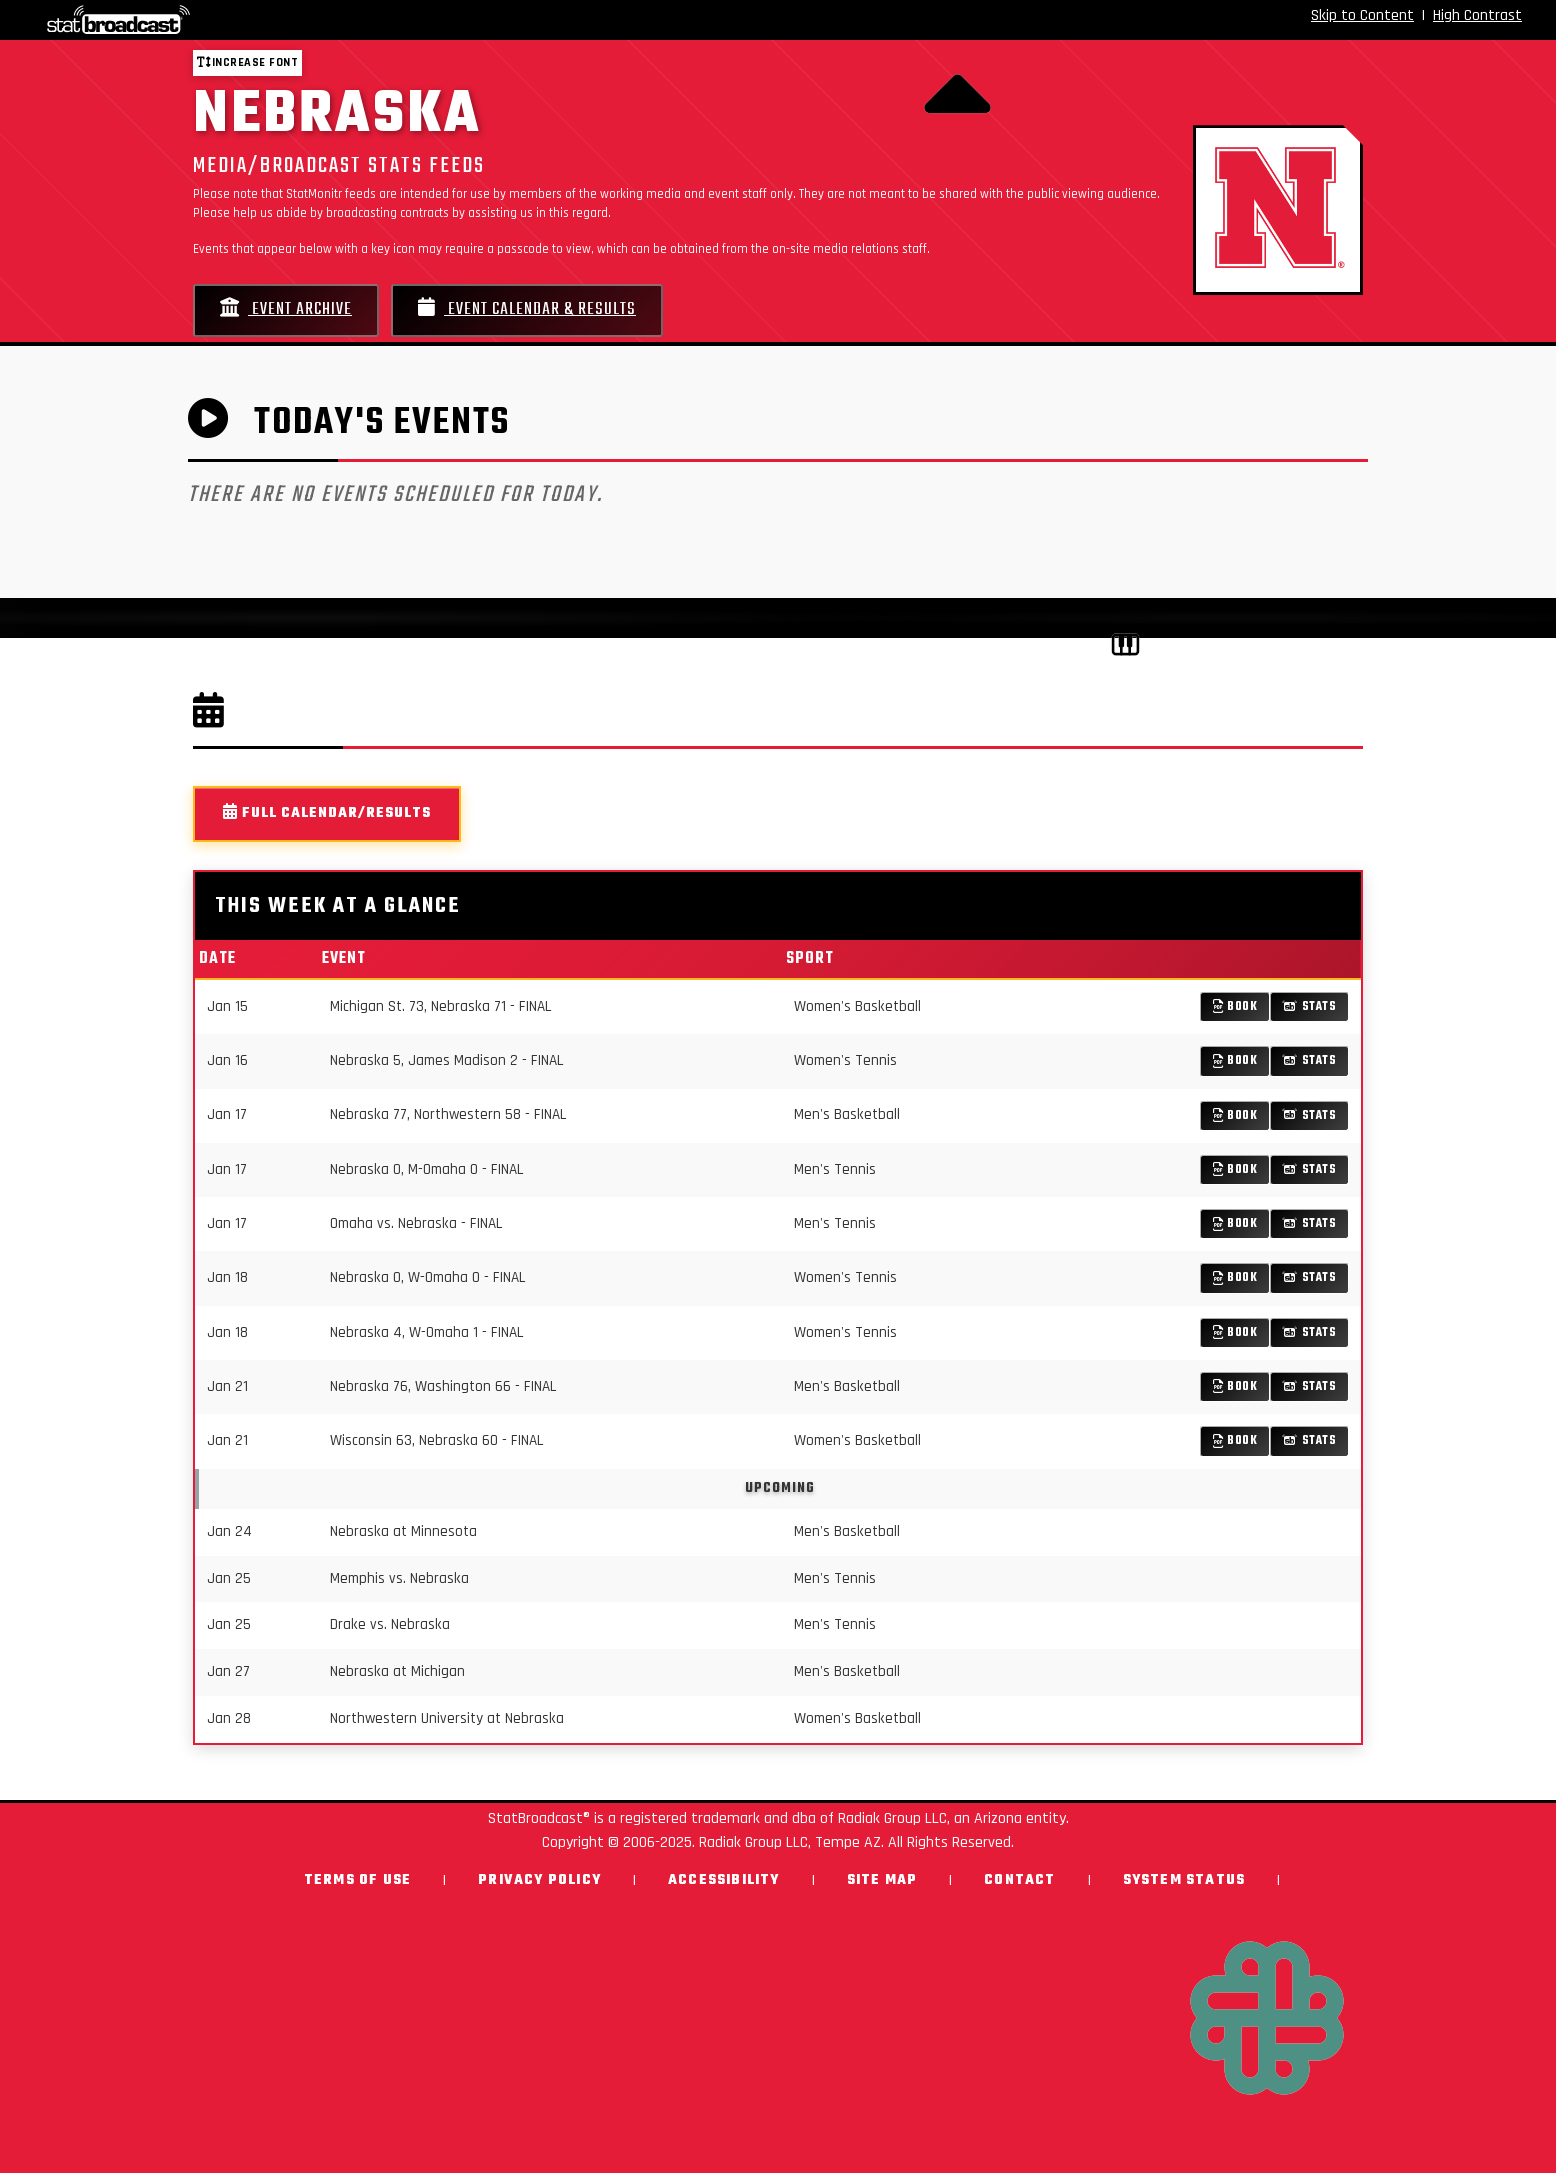 Image resolution: width=1556 pixels, height=2173 pixels. Describe the element at coordinates (1125, 644) in the screenshot. I see `open piano or keyboard instrument app` at that location.